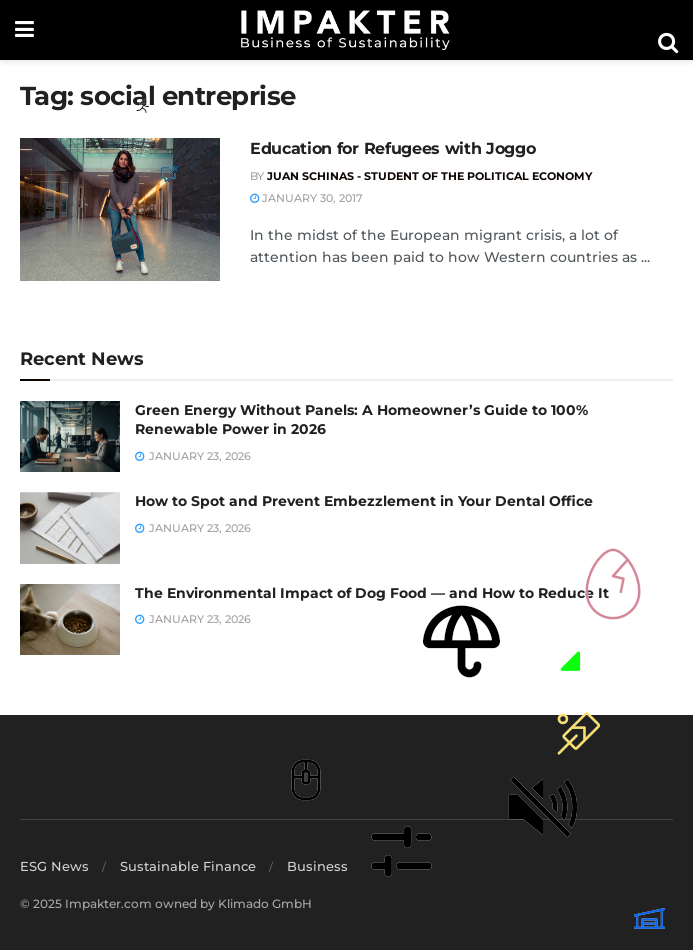 The width and height of the screenshot is (693, 950). I want to click on access warehouse or storage management, so click(649, 919).